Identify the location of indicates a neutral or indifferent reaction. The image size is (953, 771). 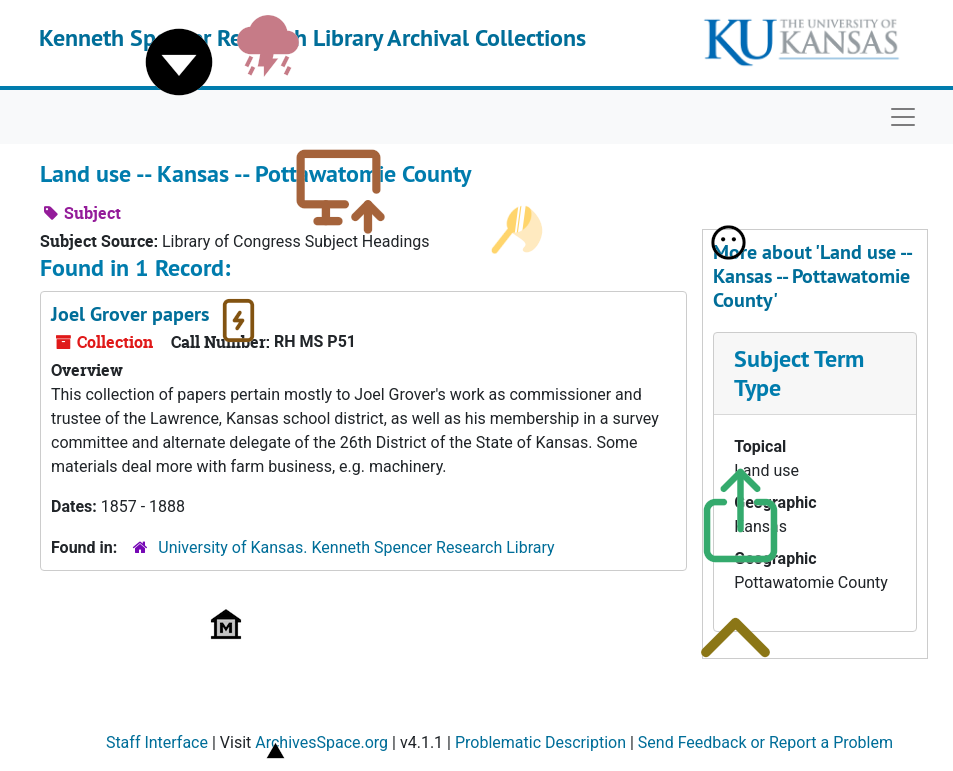
(728, 242).